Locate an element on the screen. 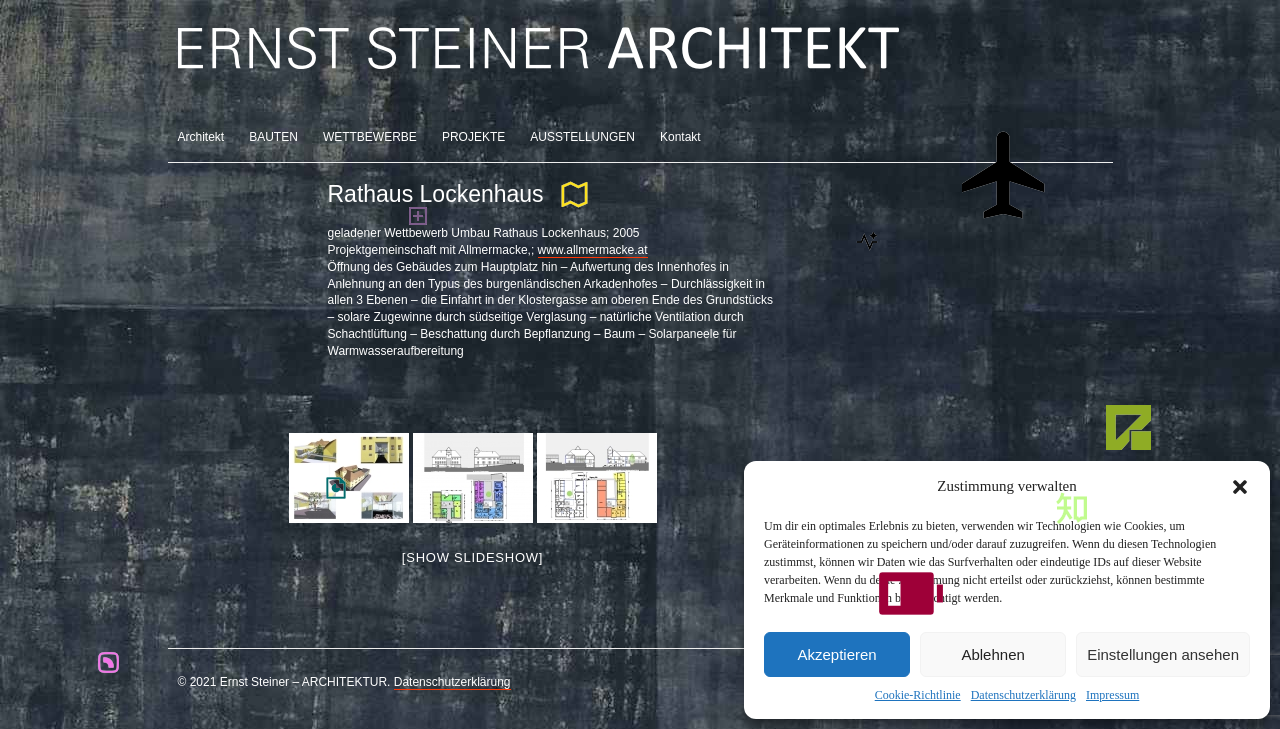 The image size is (1280, 729). indicates low battery status is located at coordinates (909, 593).